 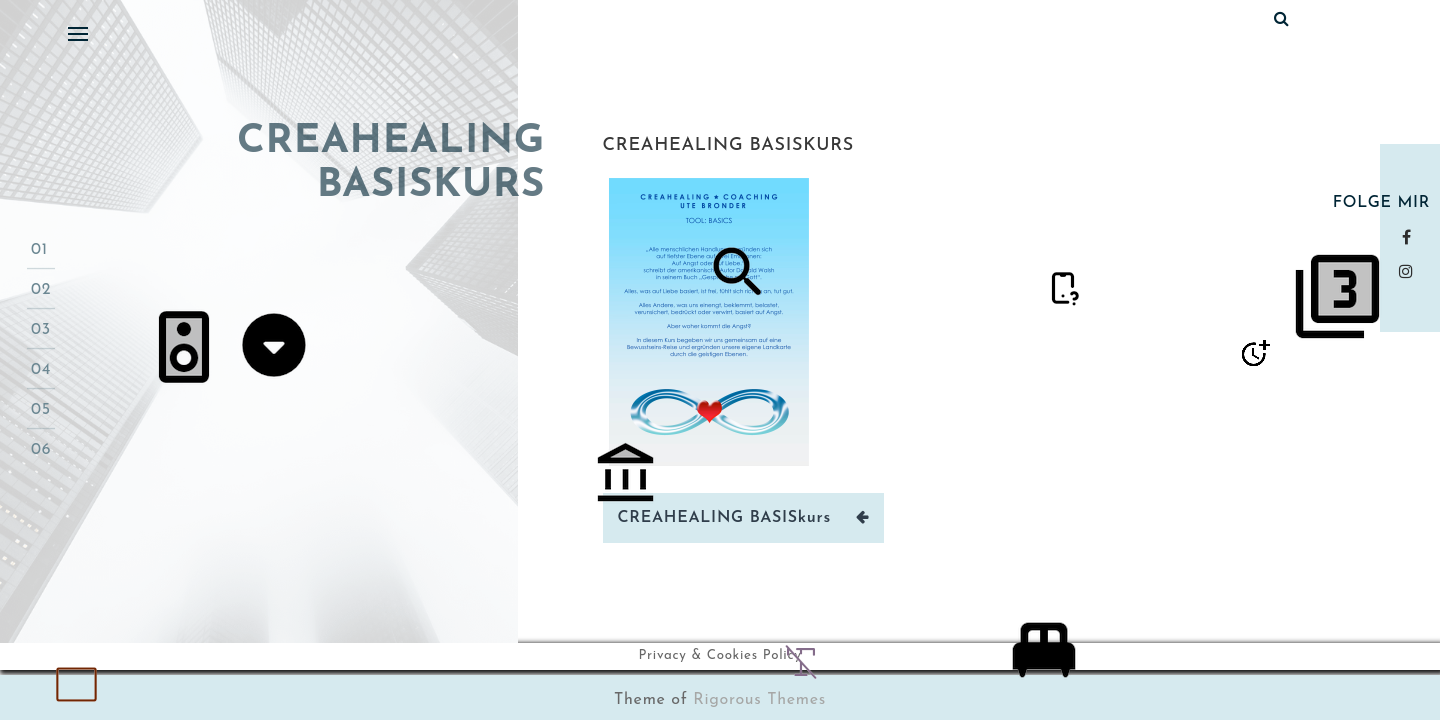 I want to click on add more time to a timer or deadline, so click(x=1255, y=353).